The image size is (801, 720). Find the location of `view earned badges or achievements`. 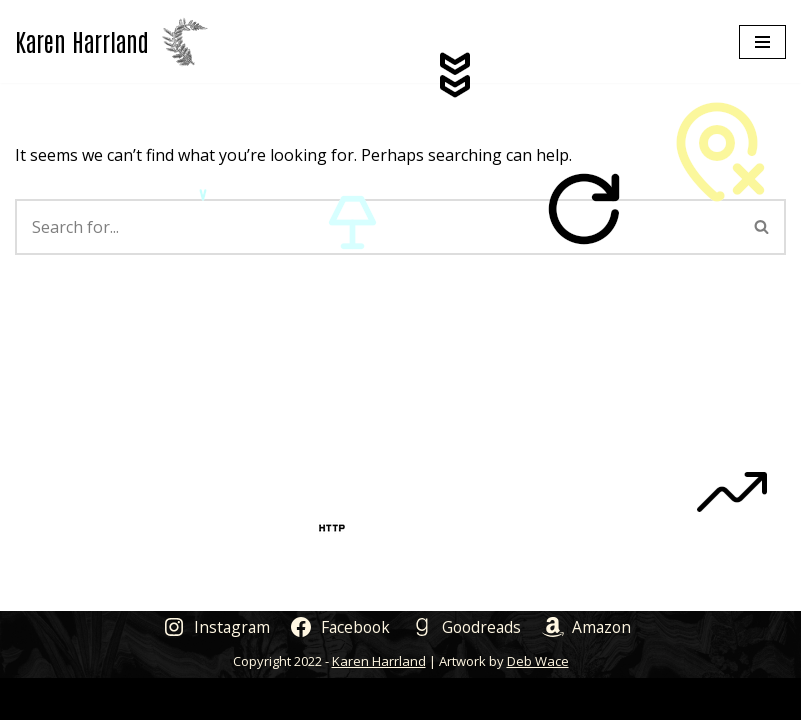

view earned badges or achievements is located at coordinates (455, 75).